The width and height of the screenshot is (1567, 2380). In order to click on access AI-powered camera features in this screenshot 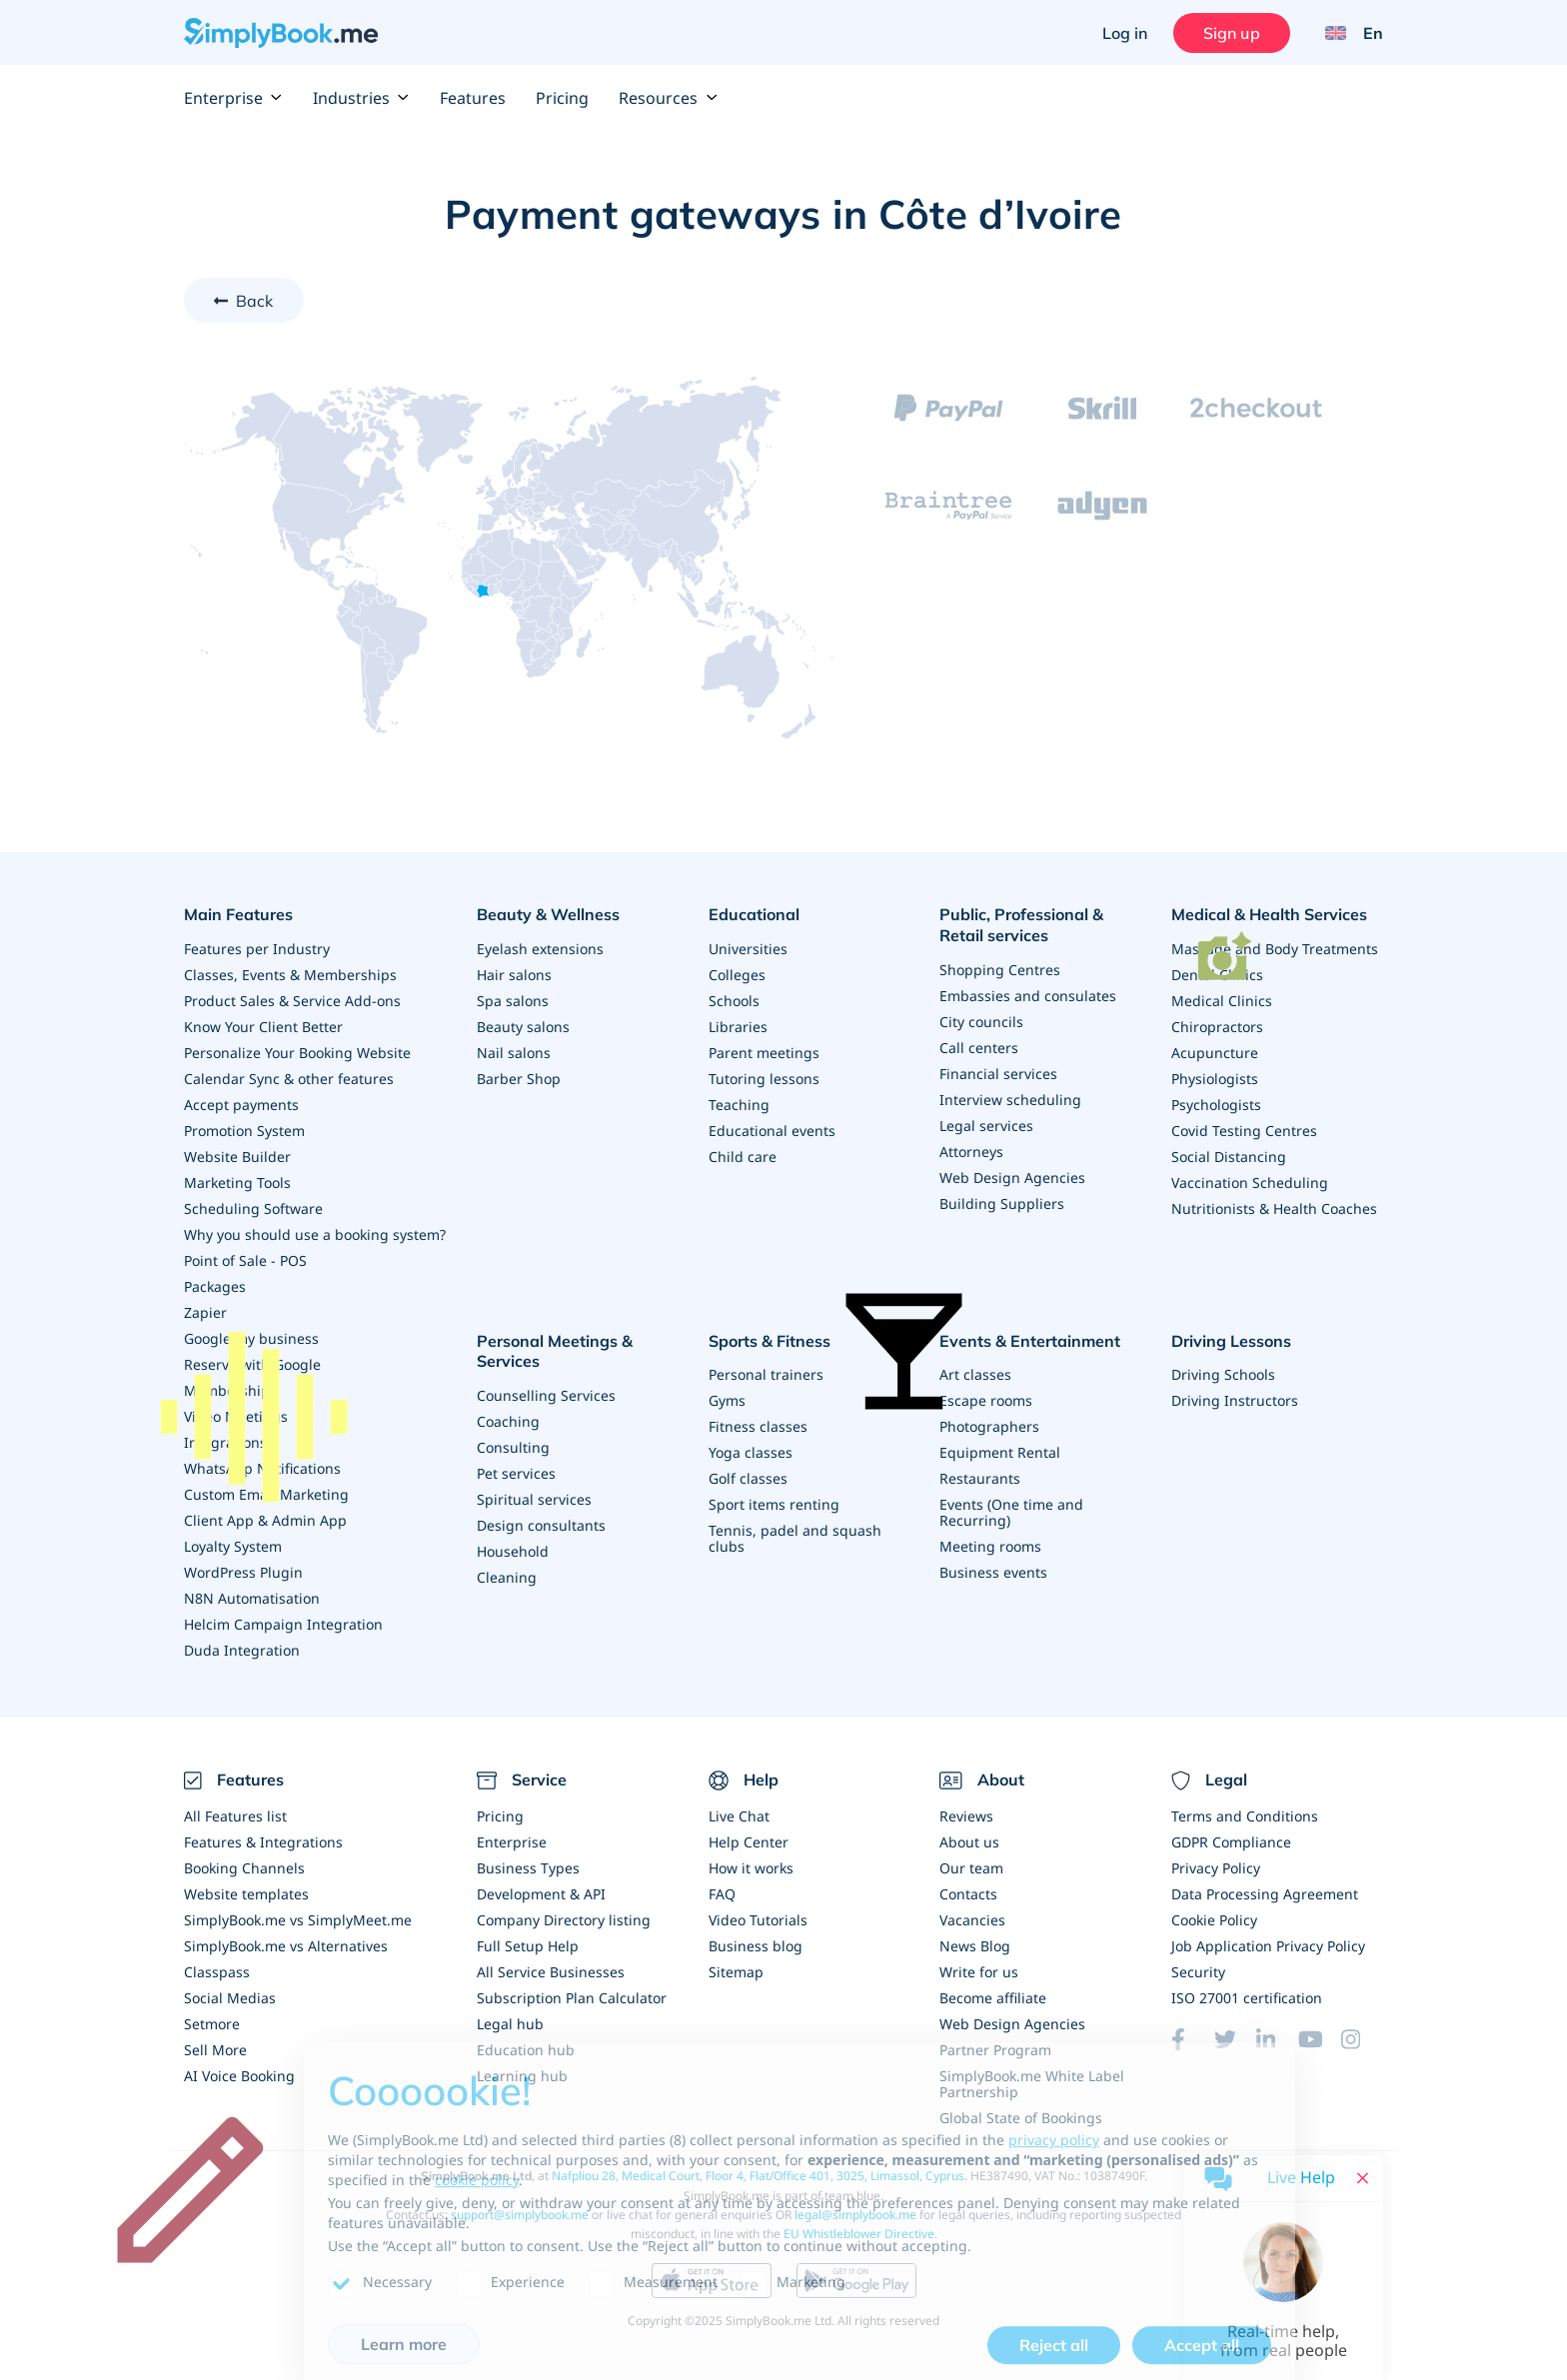, I will do `click(1222, 958)`.